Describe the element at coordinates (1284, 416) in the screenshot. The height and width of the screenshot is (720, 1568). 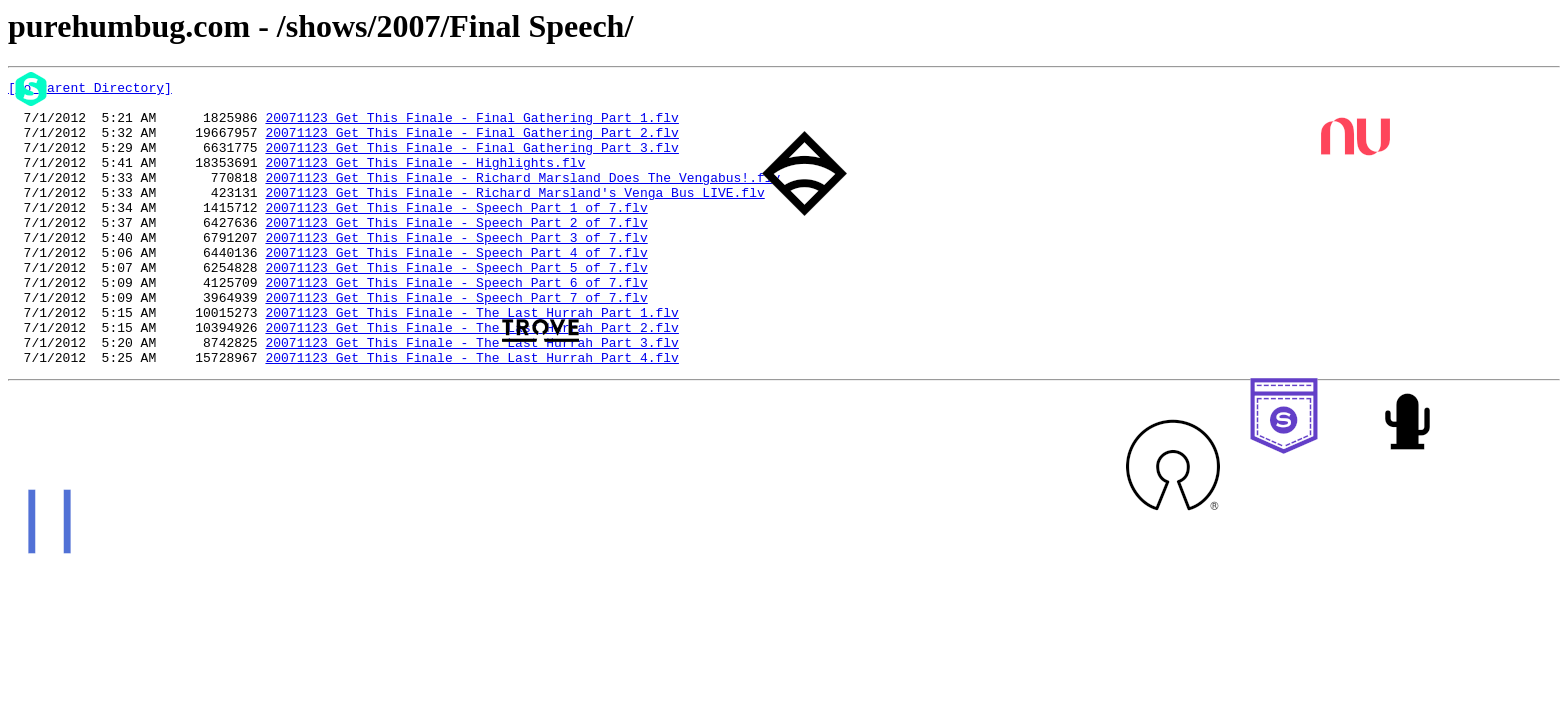
I see `shirtsinbulk brand logo` at that location.